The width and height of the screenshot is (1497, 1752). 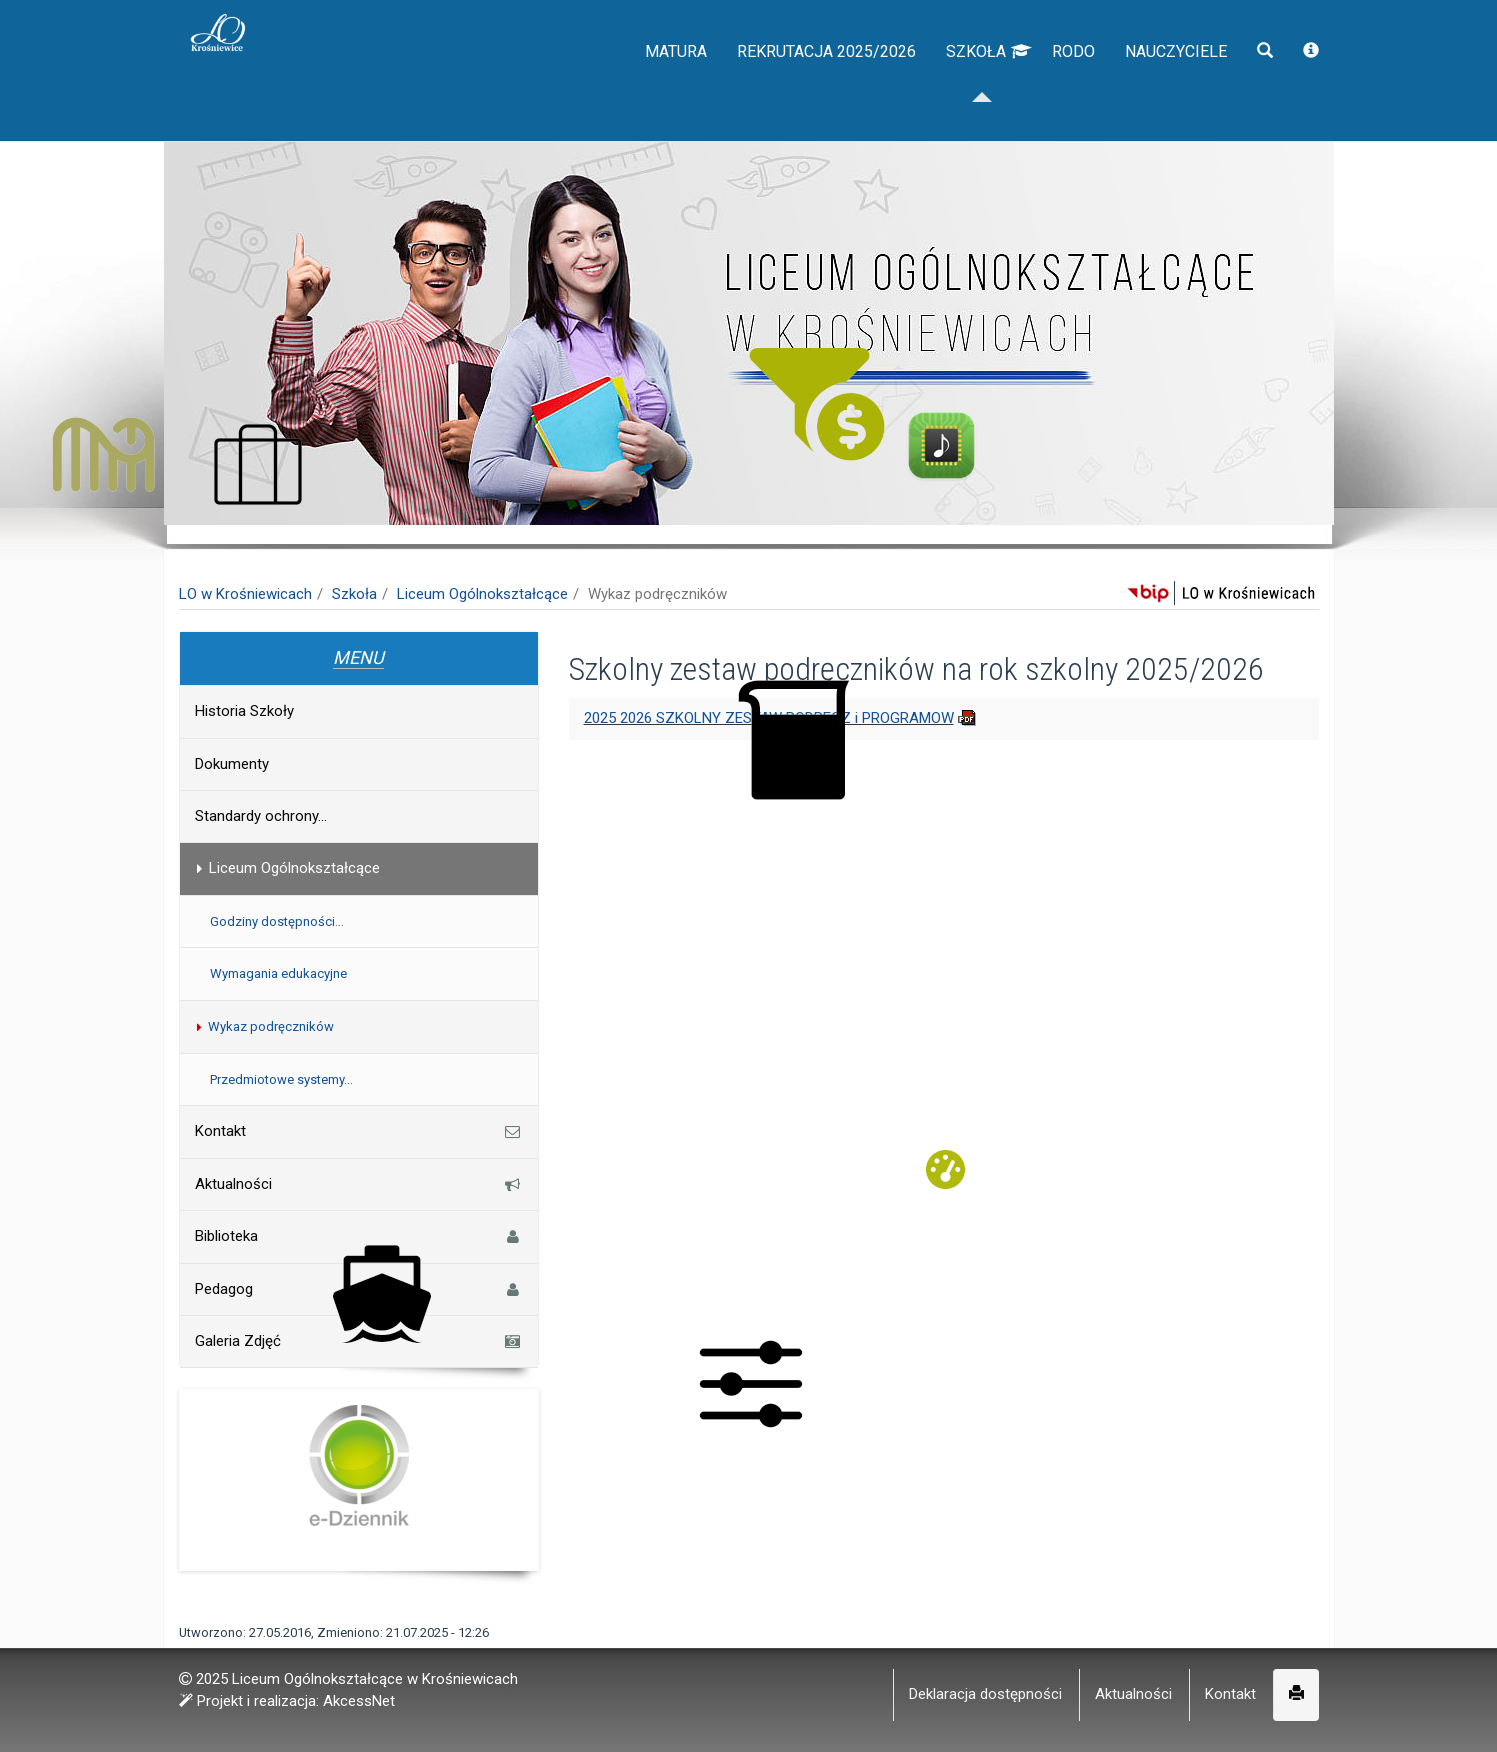 What do you see at coordinates (382, 1296) in the screenshot?
I see `access boat or ferry transportation options` at bounding box center [382, 1296].